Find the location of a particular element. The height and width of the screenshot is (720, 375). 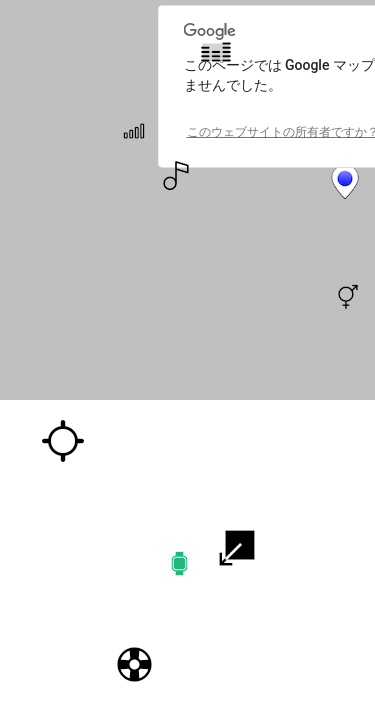

access smartwatch settings or companion app is located at coordinates (179, 563).